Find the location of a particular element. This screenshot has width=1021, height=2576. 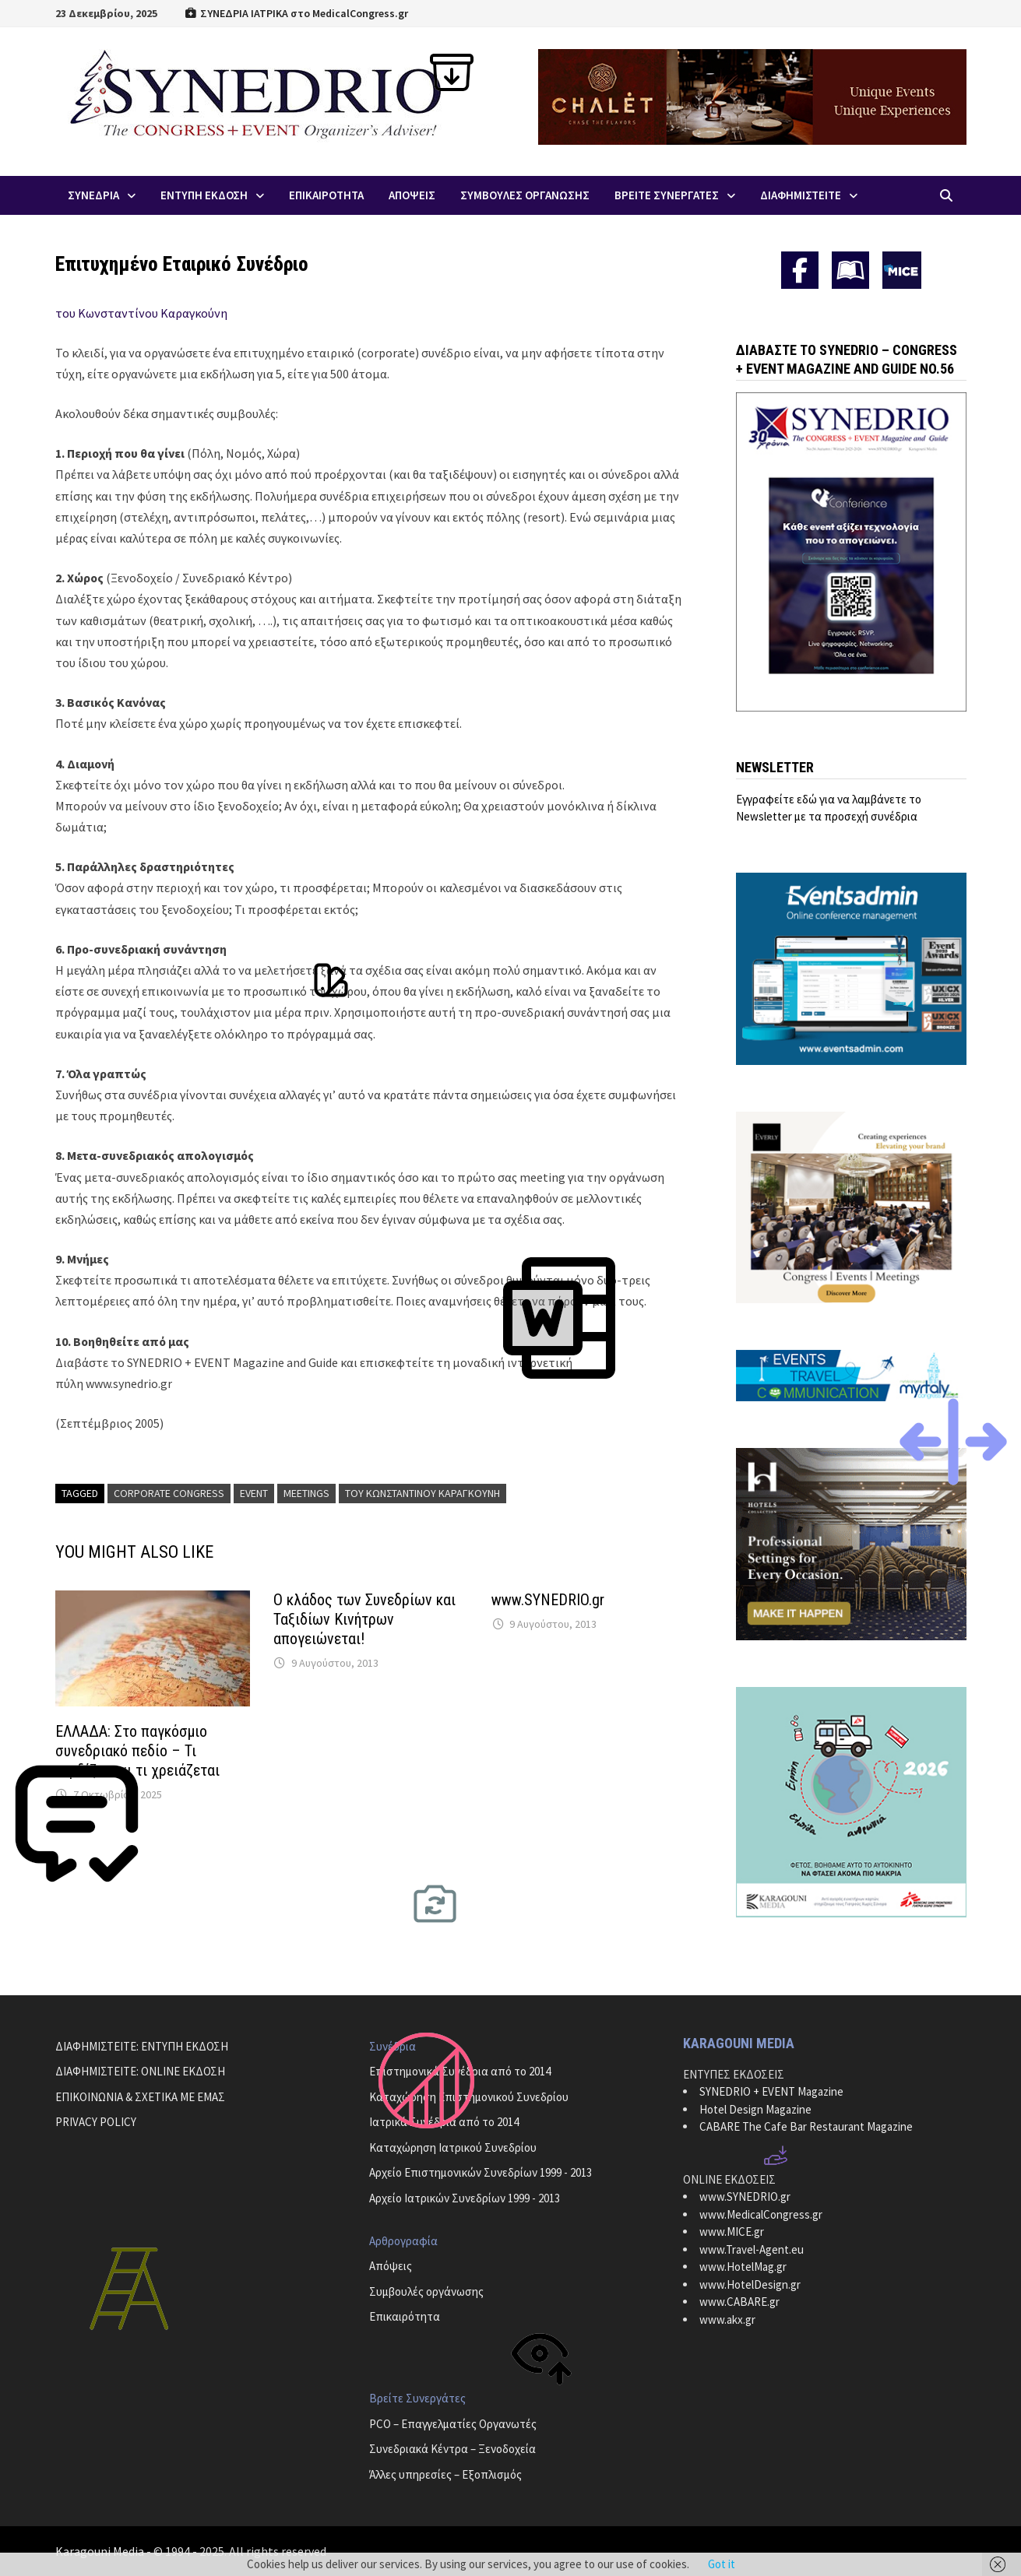

increase visibility or show more details is located at coordinates (540, 2353).